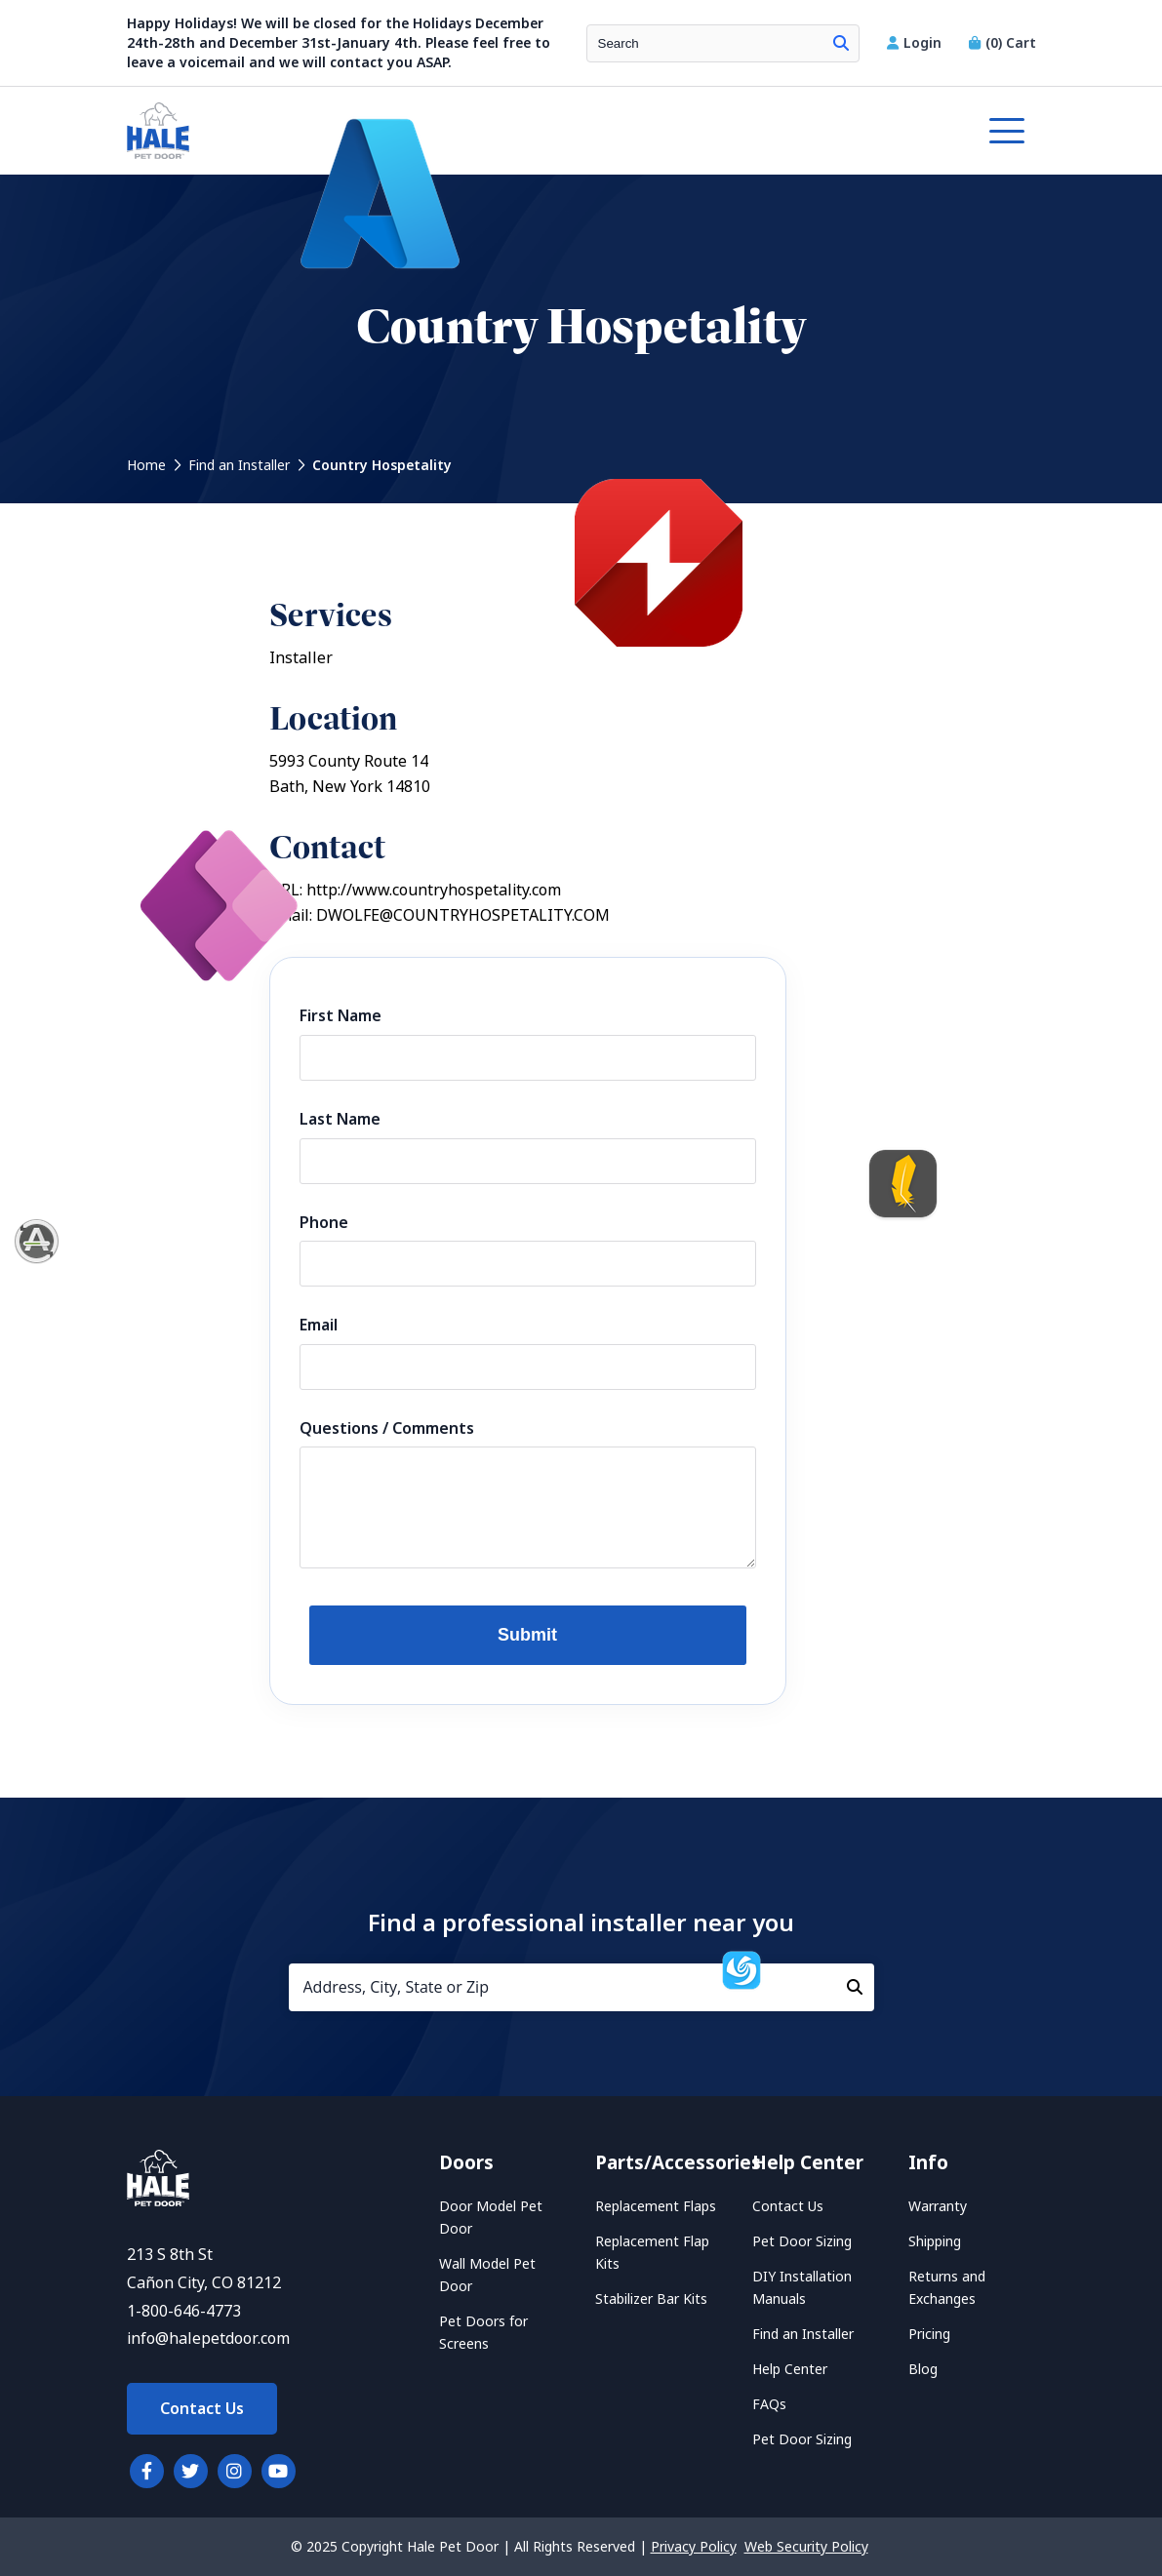 This screenshot has width=1162, height=2576. What do you see at coordinates (902, 1183) in the screenshot?
I see `launch linux lite application` at bounding box center [902, 1183].